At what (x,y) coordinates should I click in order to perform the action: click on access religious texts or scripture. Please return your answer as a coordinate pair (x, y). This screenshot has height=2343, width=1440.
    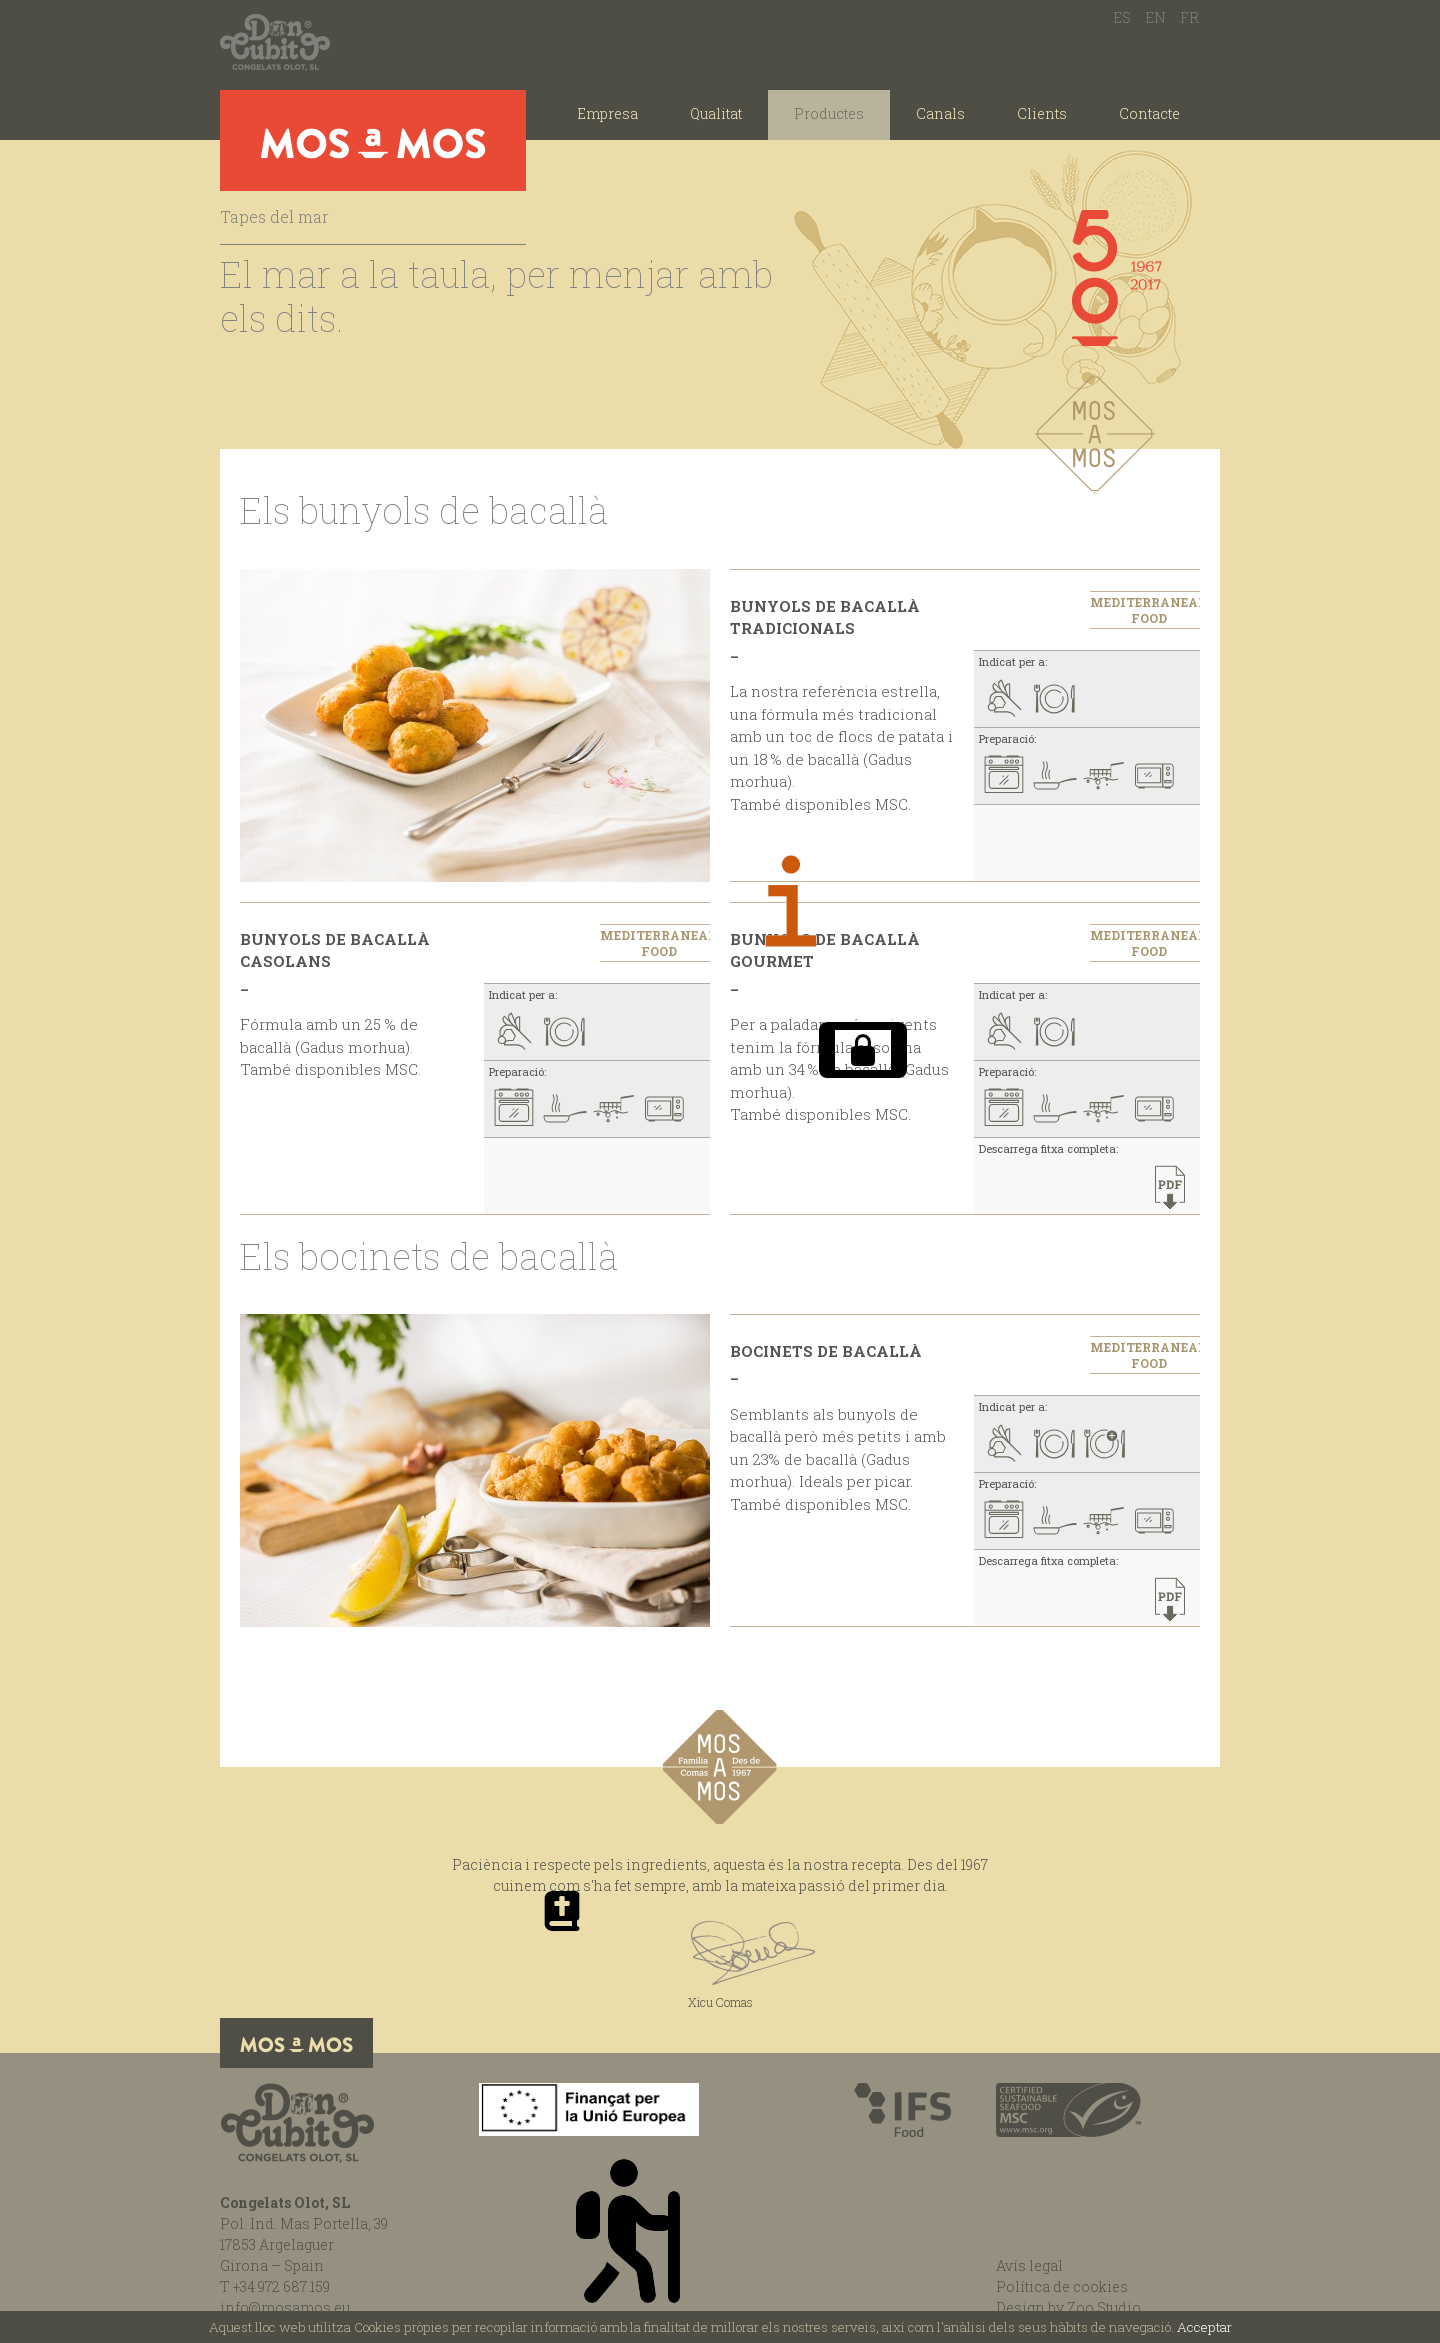
    Looking at the image, I should click on (562, 1911).